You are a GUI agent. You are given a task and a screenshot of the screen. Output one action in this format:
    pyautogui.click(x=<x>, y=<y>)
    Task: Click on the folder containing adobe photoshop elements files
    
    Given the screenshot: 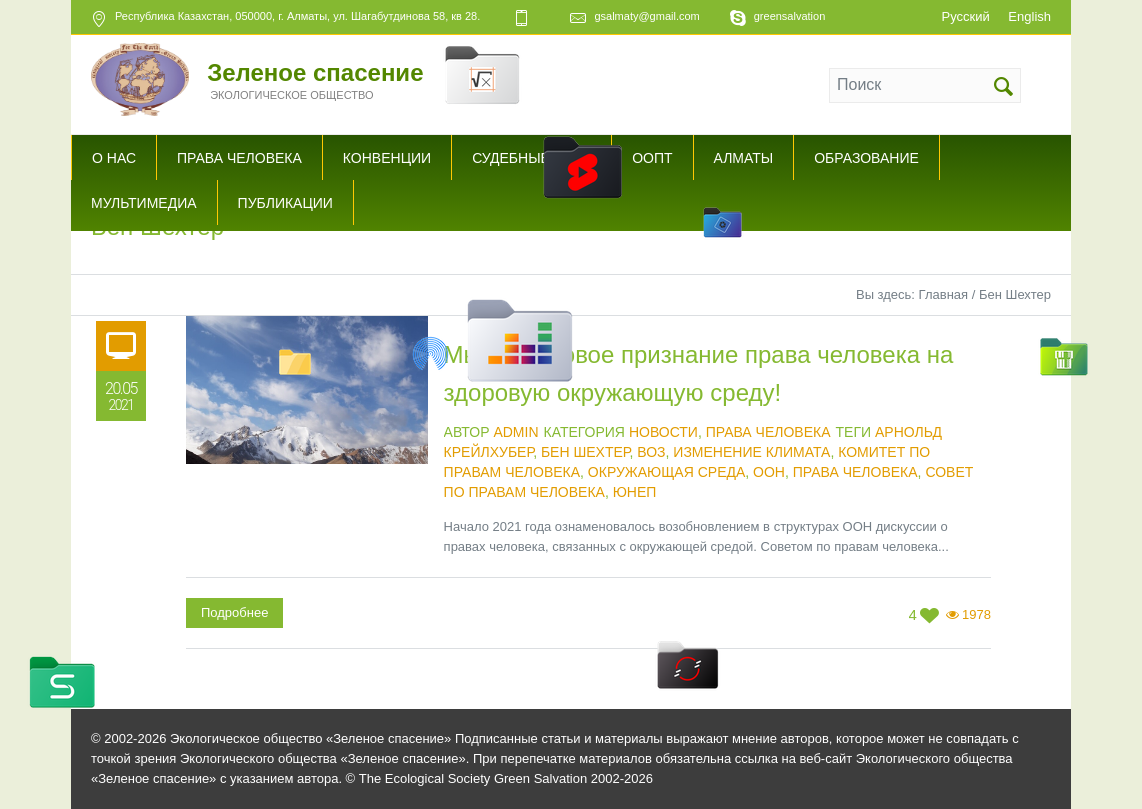 What is the action you would take?
    pyautogui.click(x=722, y=223)
    